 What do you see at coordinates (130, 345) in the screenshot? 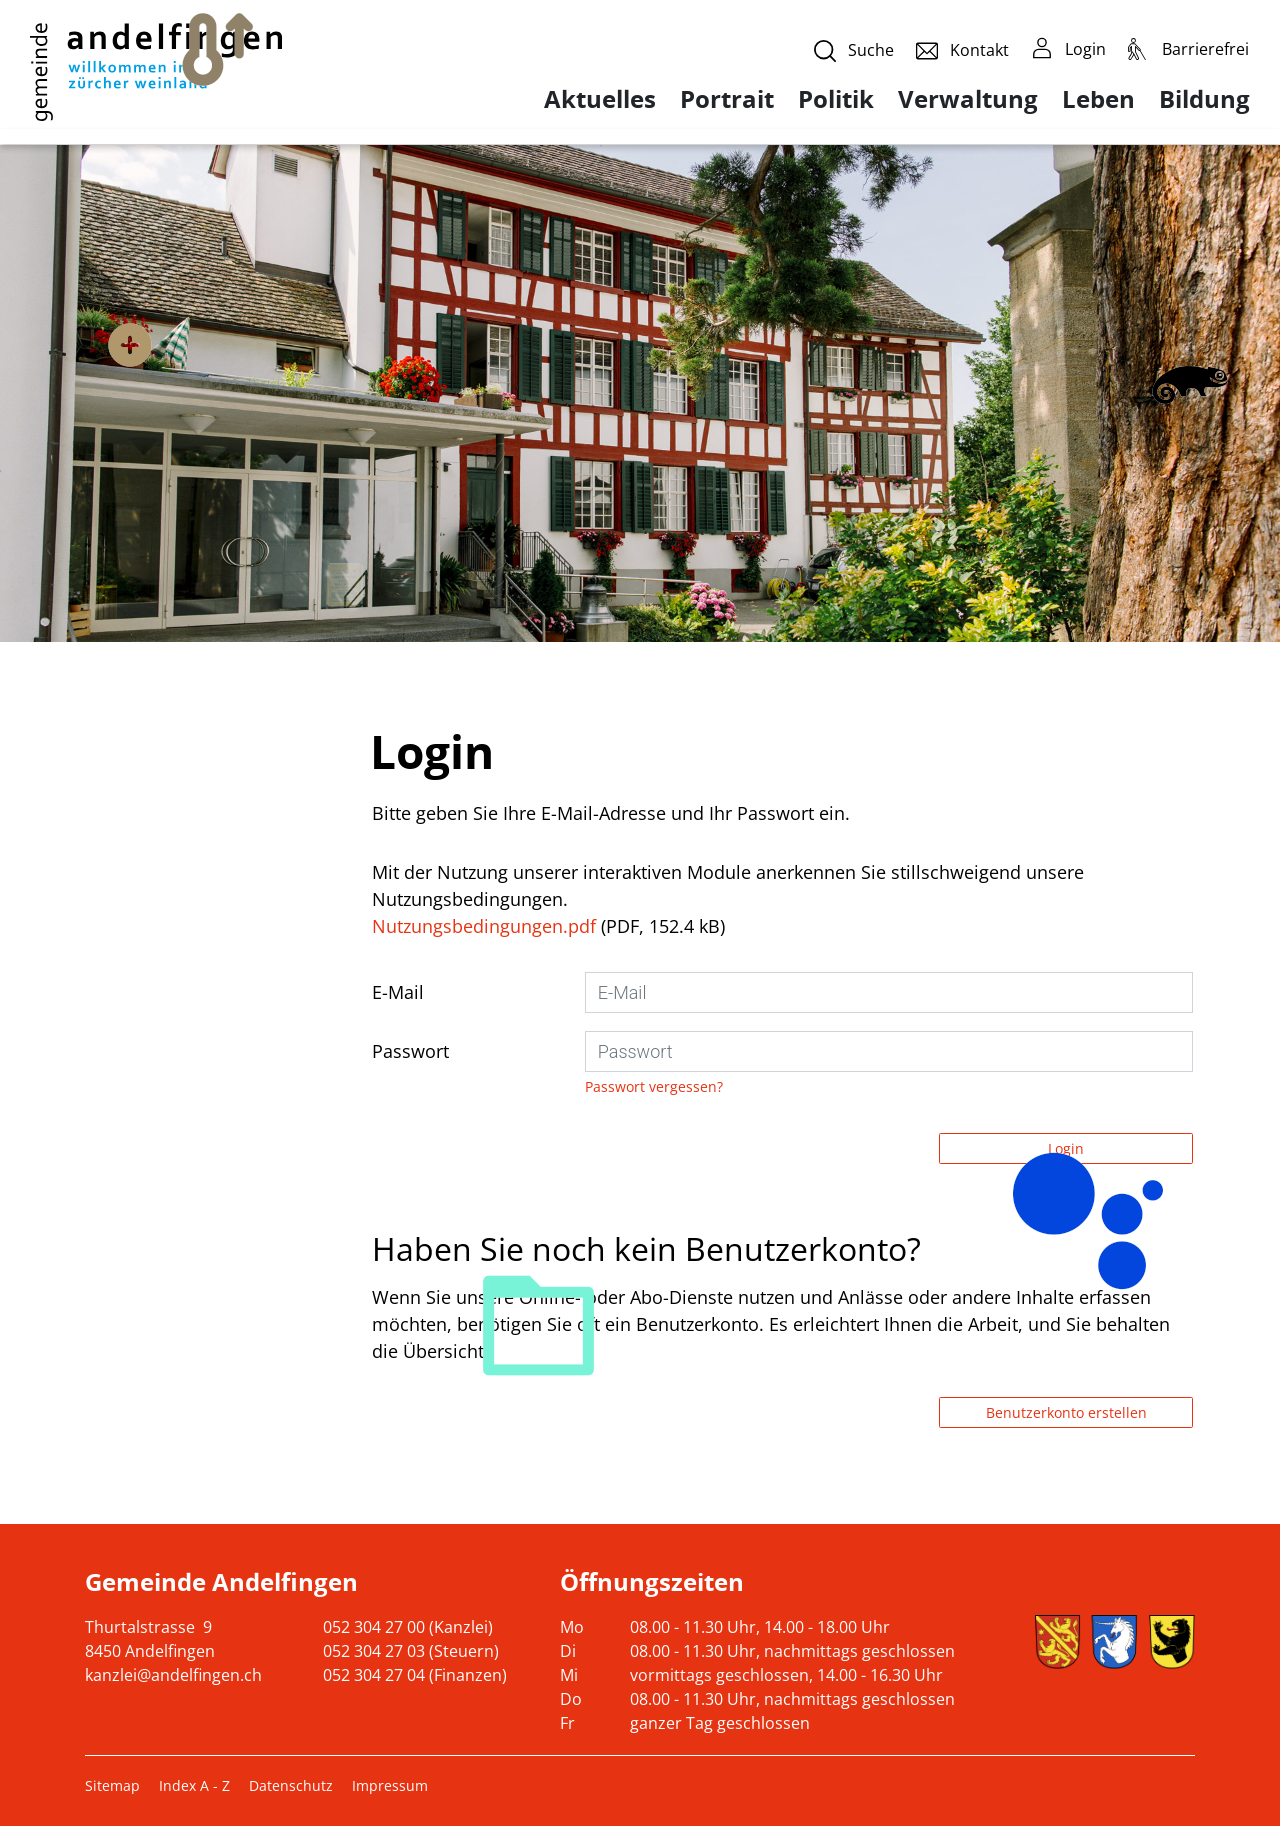
I see `add a new item` at bounding box center [130, 345].